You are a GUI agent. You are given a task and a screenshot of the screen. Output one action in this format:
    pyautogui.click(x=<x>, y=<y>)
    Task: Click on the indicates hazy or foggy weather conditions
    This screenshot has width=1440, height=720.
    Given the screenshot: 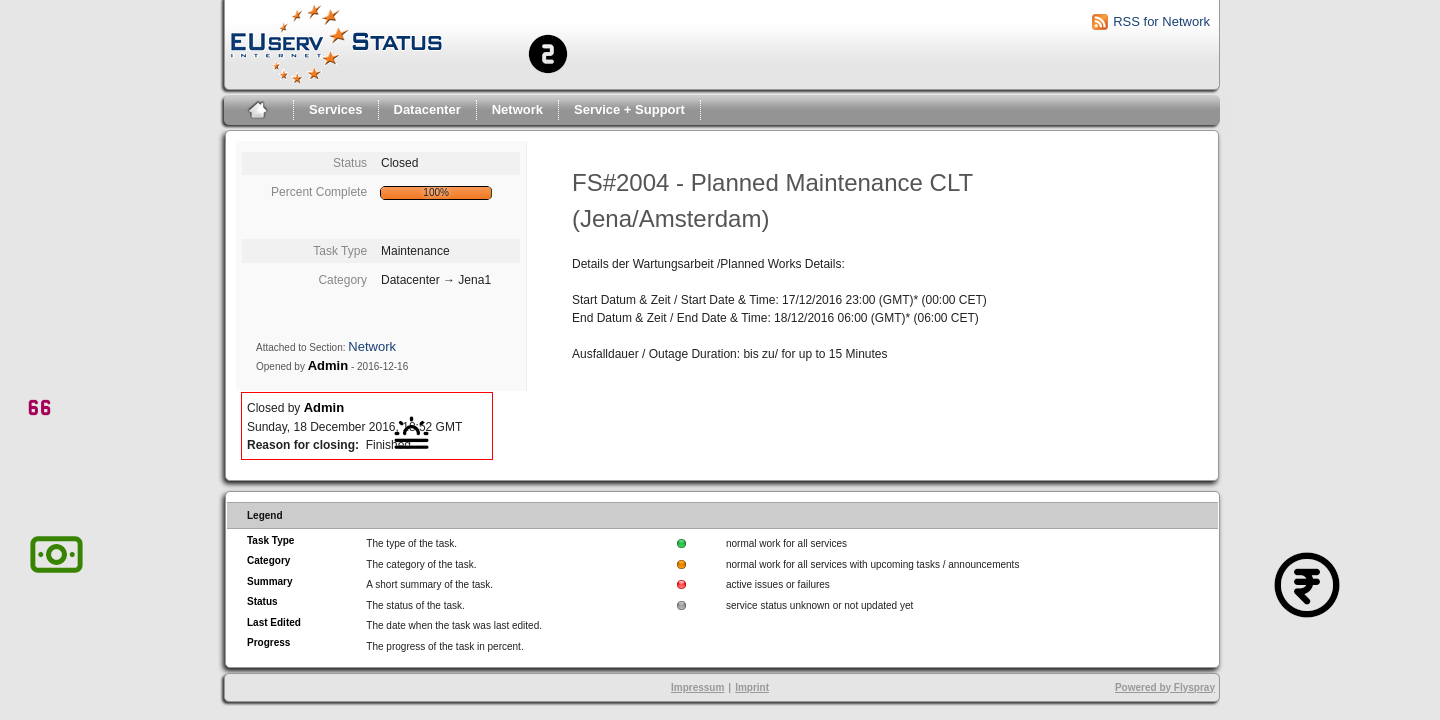 What is the action you would take?
    pyautogui.click(x=411, y=433)
    